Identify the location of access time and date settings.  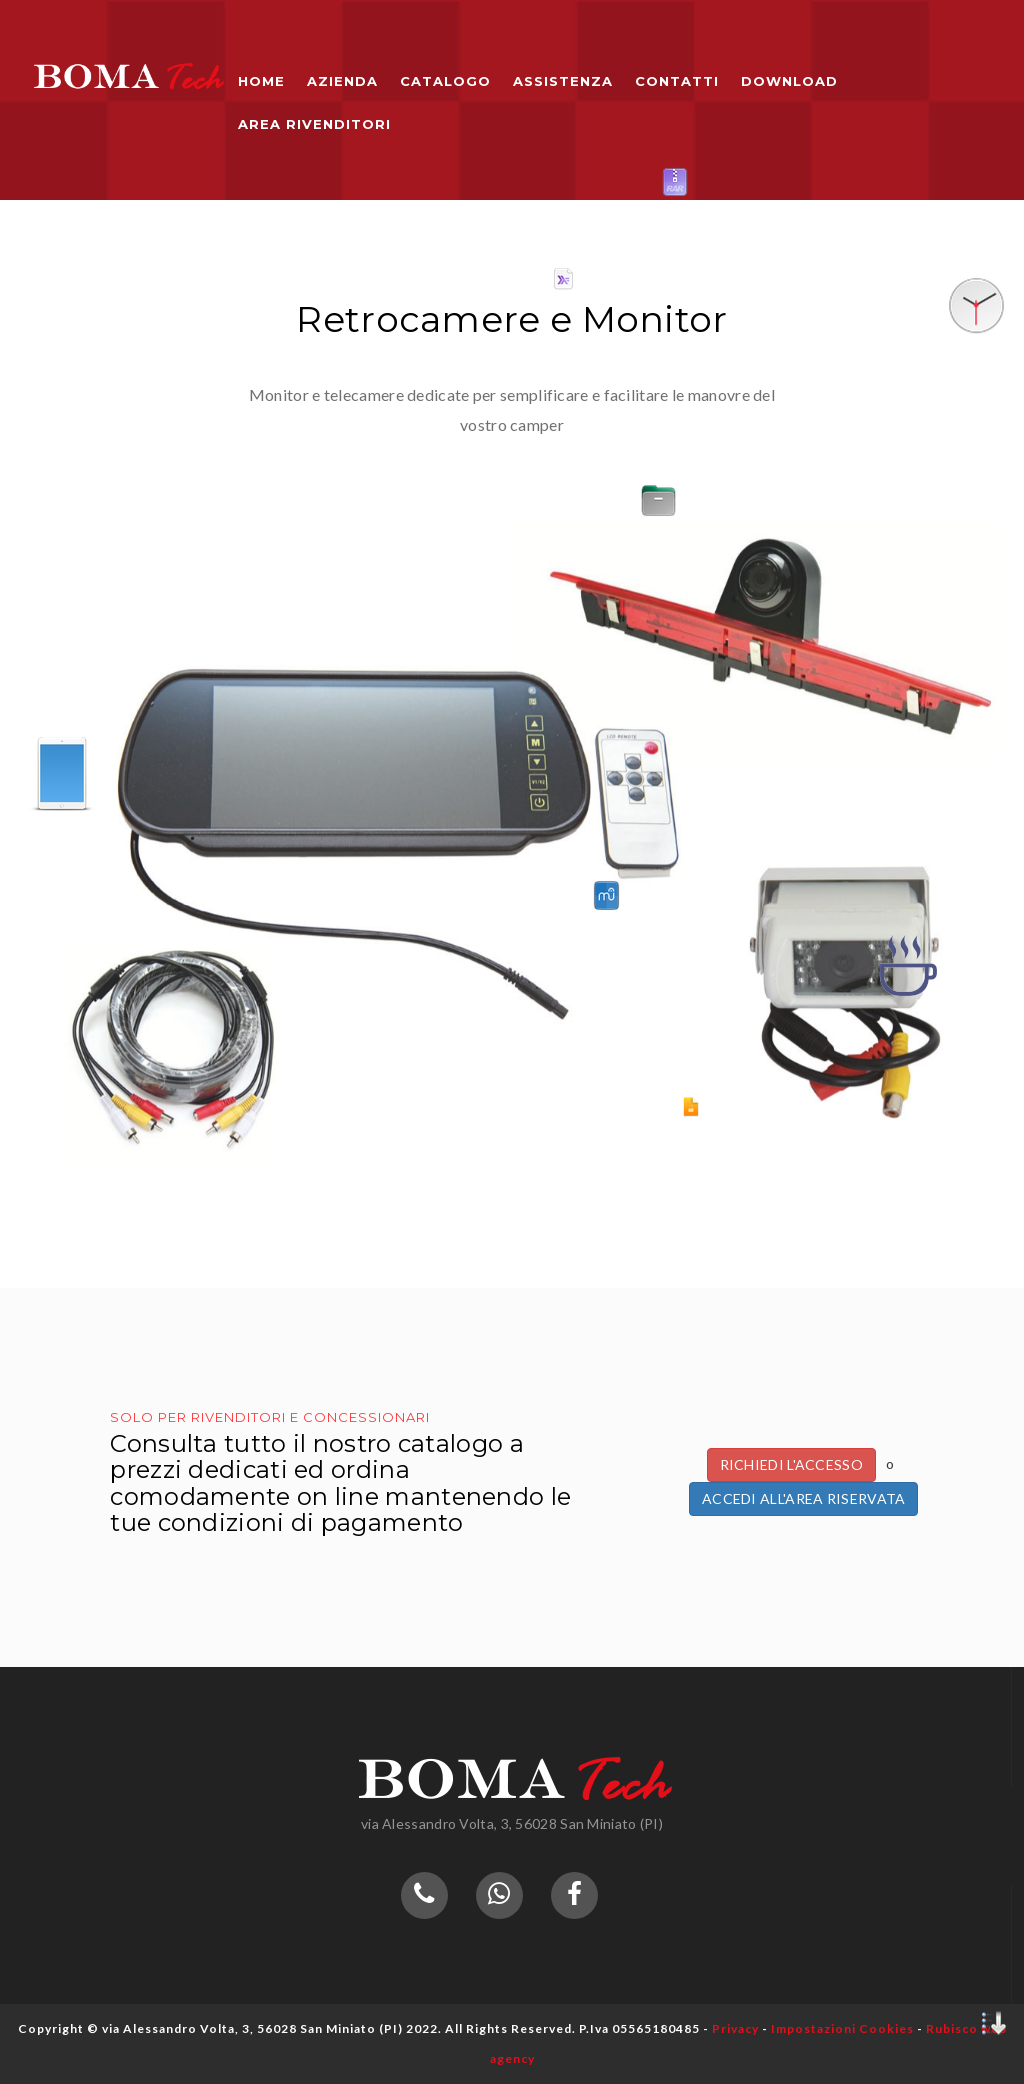
(976, 305).